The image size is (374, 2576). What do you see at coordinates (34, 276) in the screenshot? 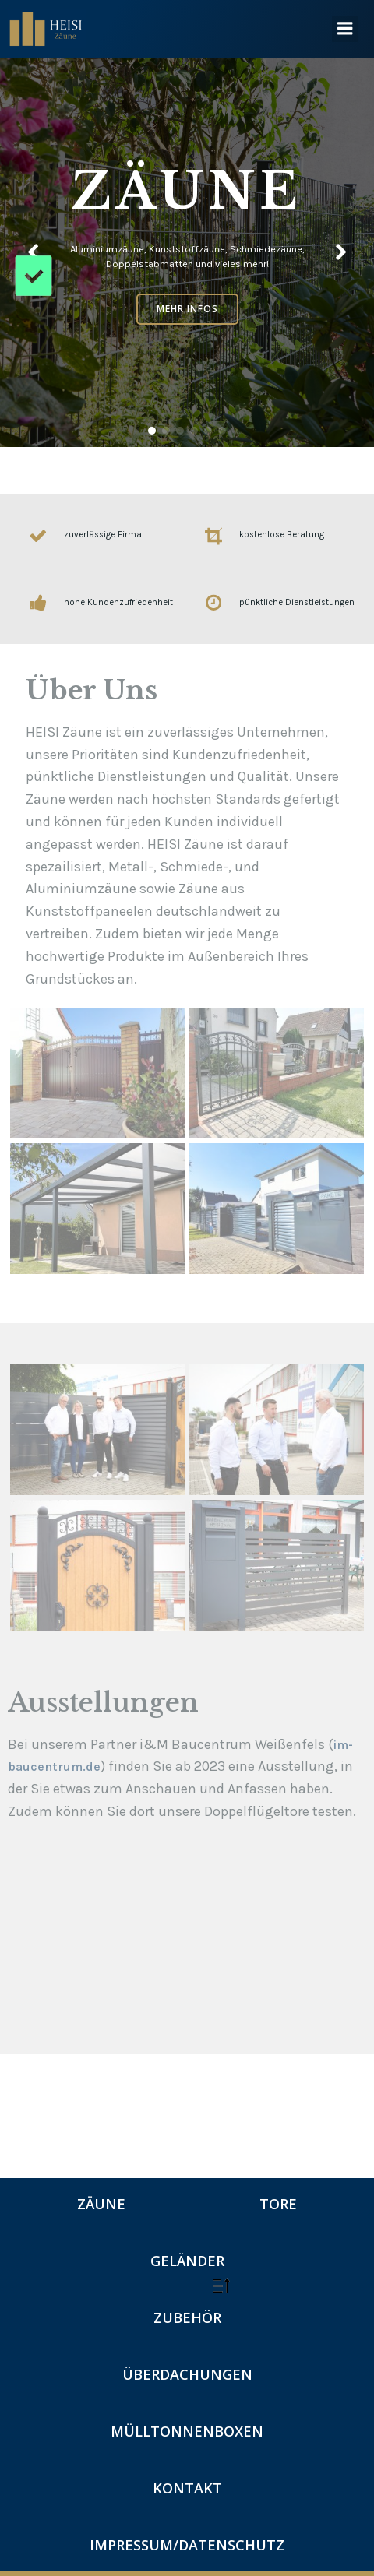
I see `mark task as complete` at bounding box center [34, 276].